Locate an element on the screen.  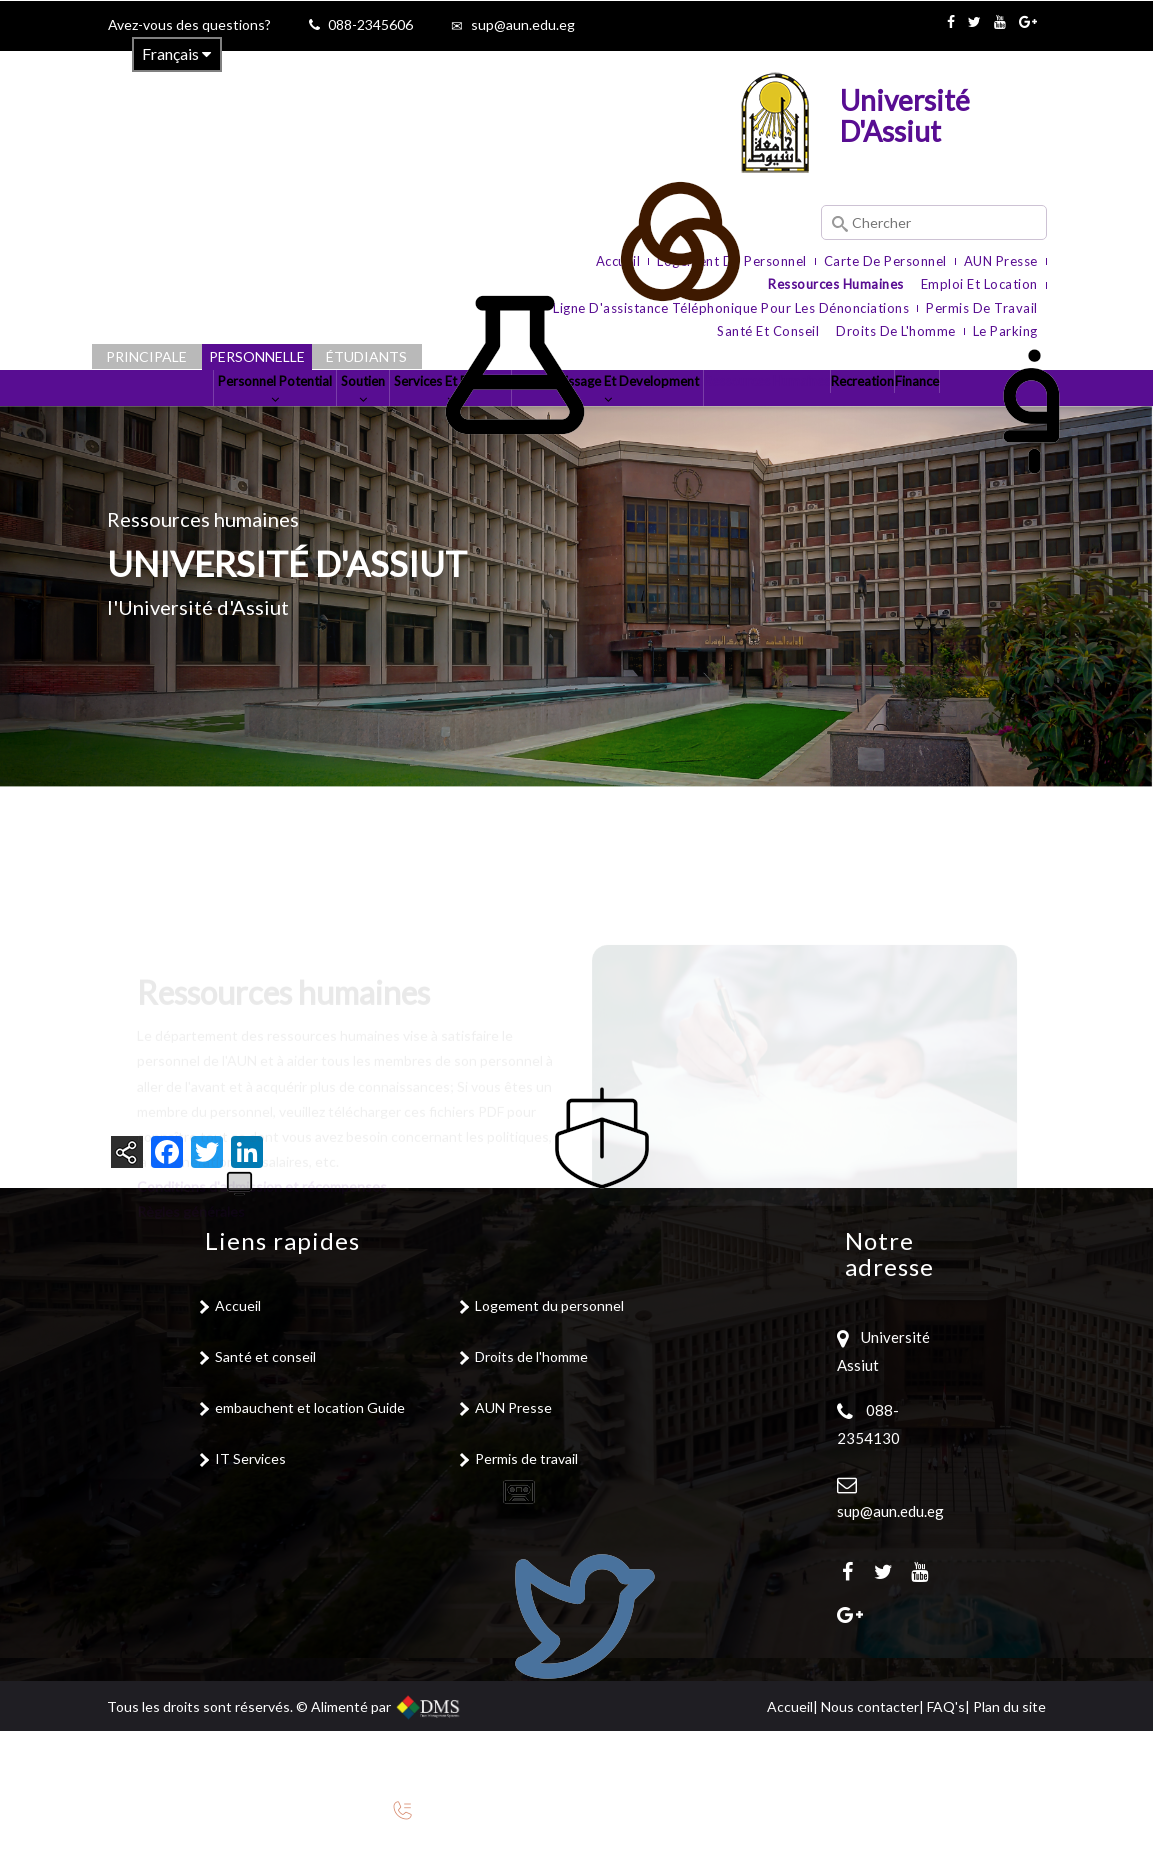
indicates Afghan afghani currency is located at coordinates (1034, 411).